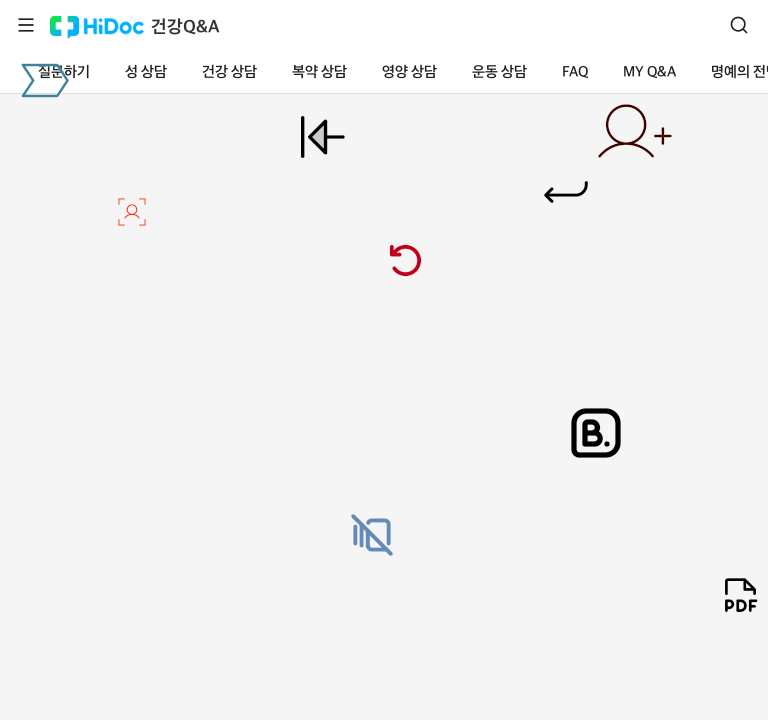  I want to click on add a new contact or friend, so click(632, 133).